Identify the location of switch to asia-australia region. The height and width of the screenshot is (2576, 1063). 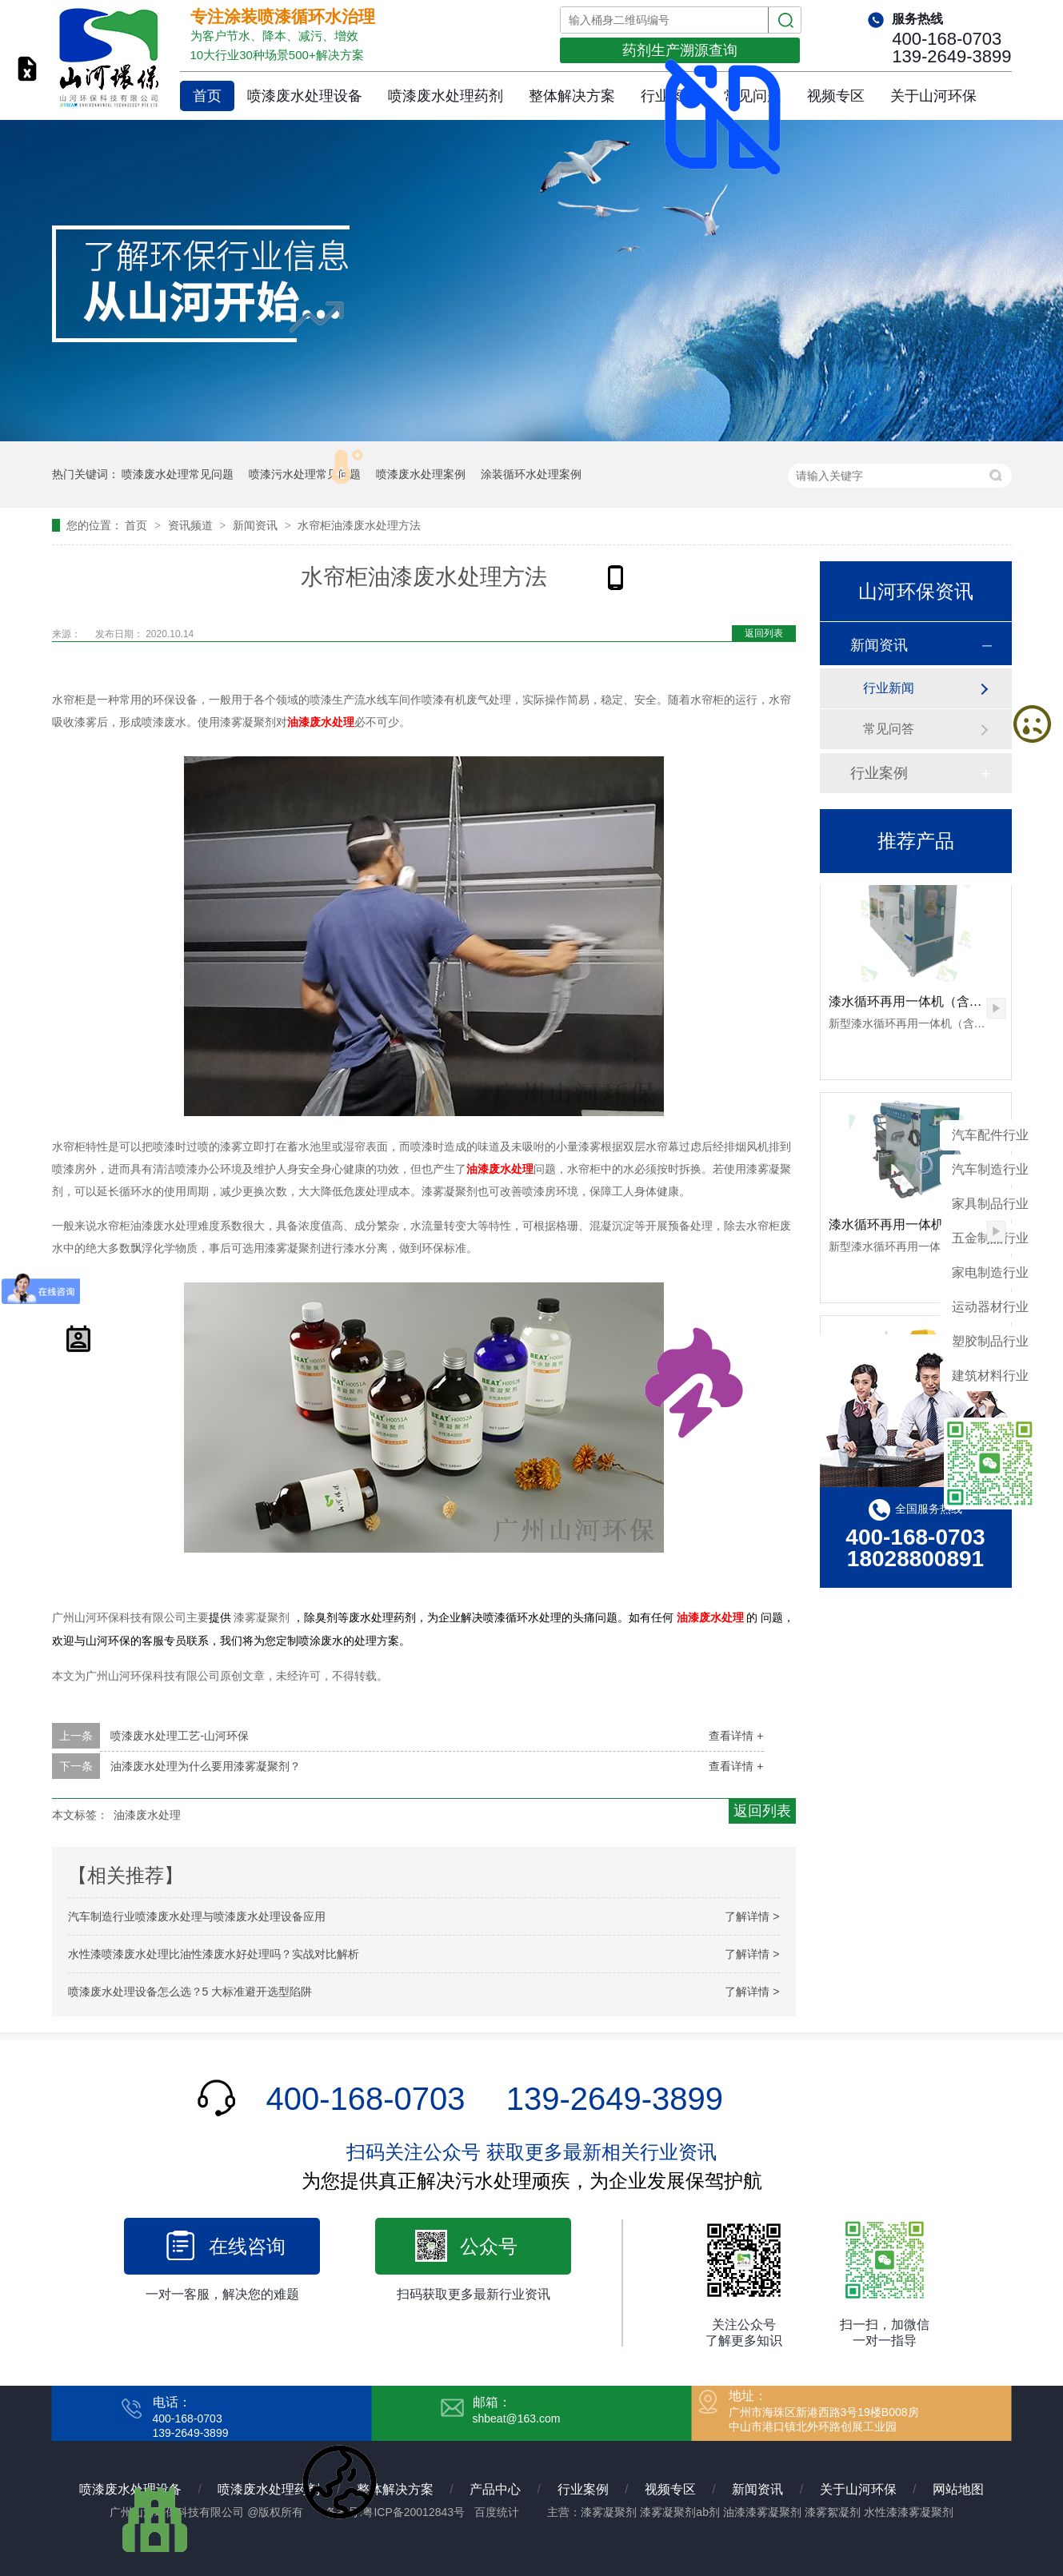
(339, 2482).